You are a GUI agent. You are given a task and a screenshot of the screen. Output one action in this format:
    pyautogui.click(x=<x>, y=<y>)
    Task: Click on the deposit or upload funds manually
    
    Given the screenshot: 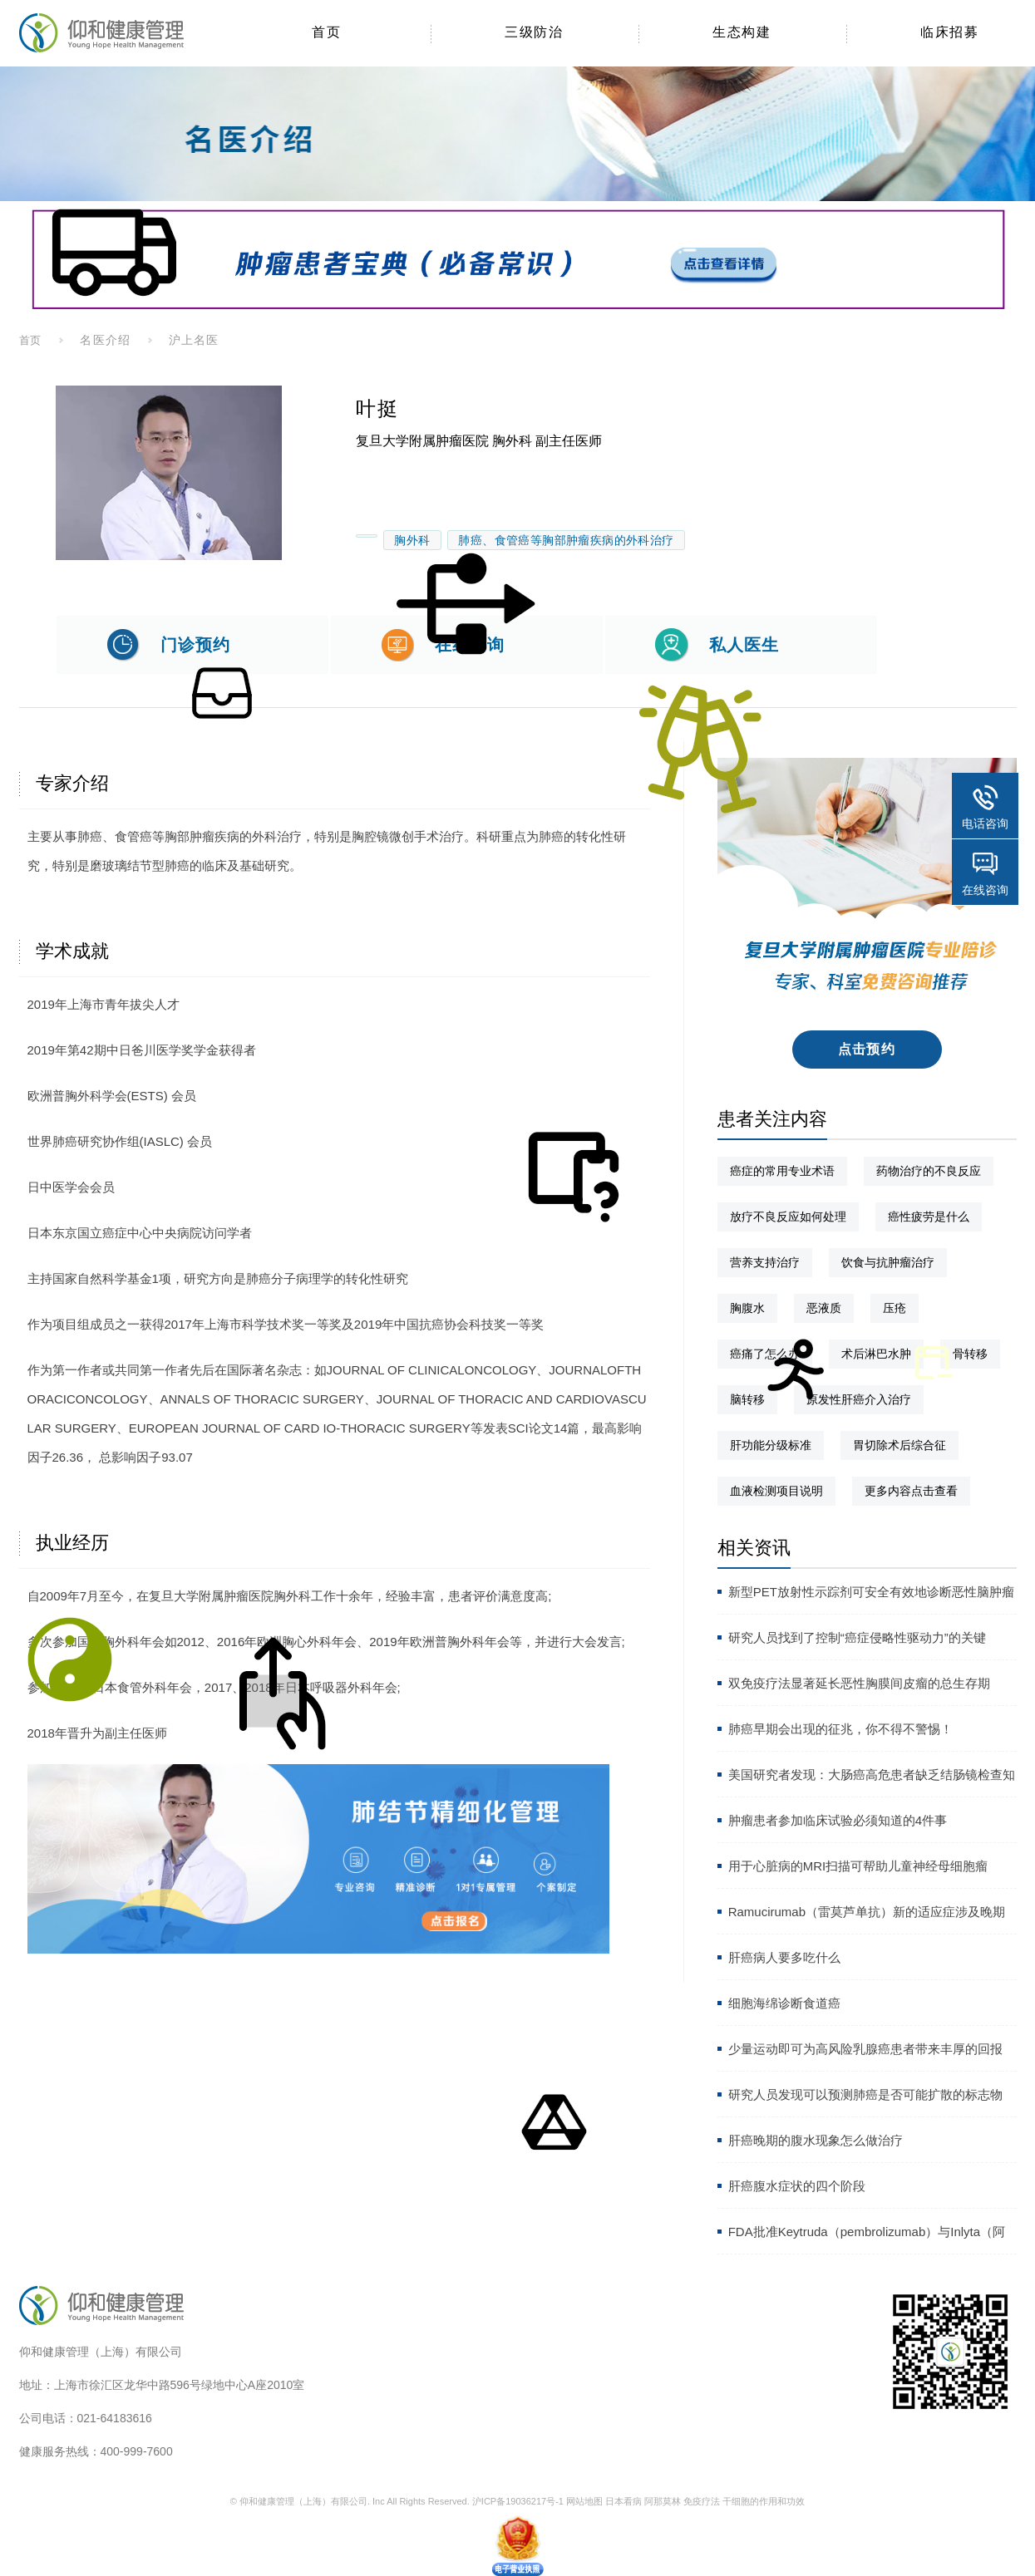 What is the action you would take?
    pyautogui.click(x=277, y=1694)
    